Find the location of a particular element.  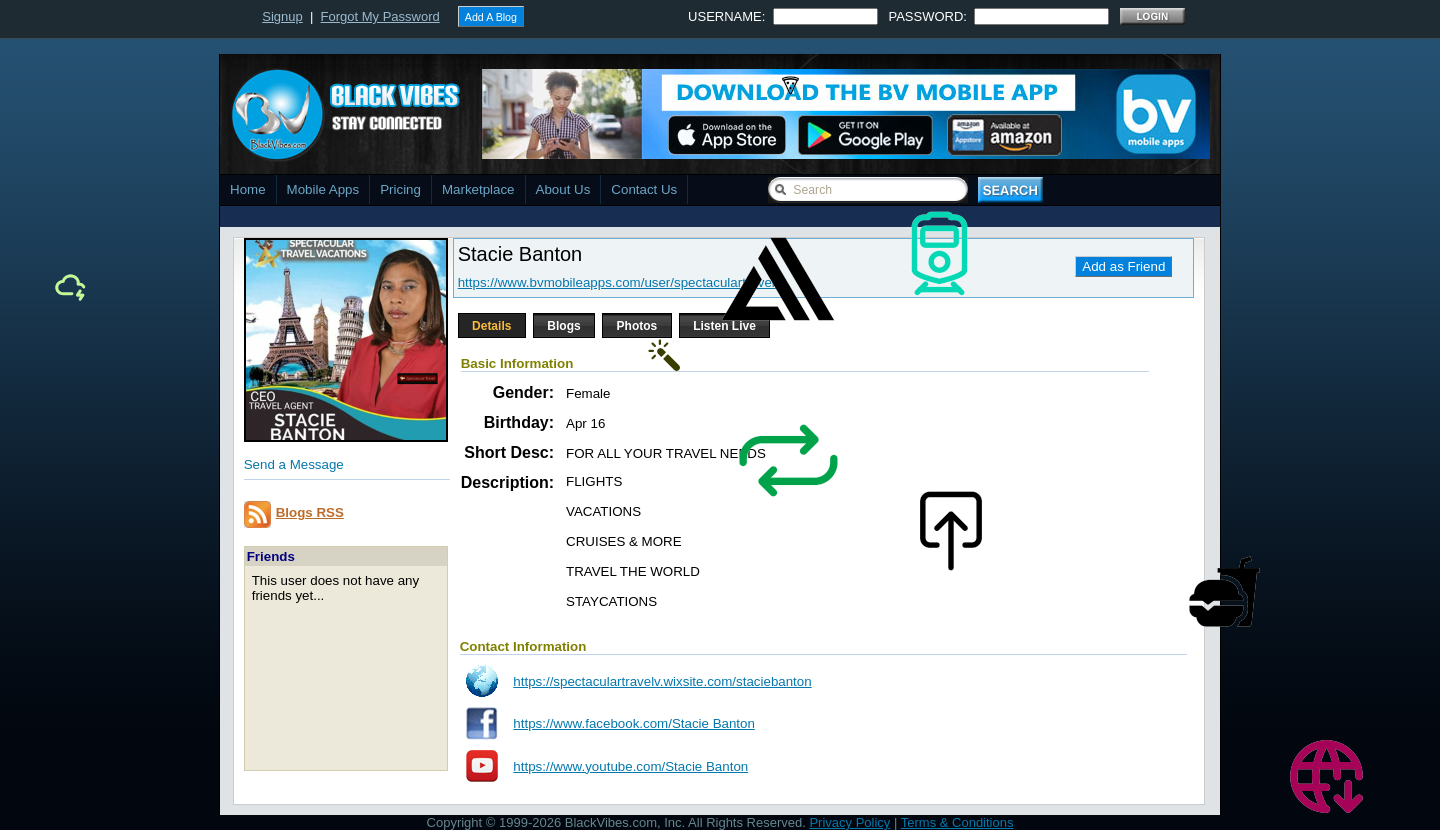

apply auto-enhance or magic adjustments is located at coordinates (664, 355).